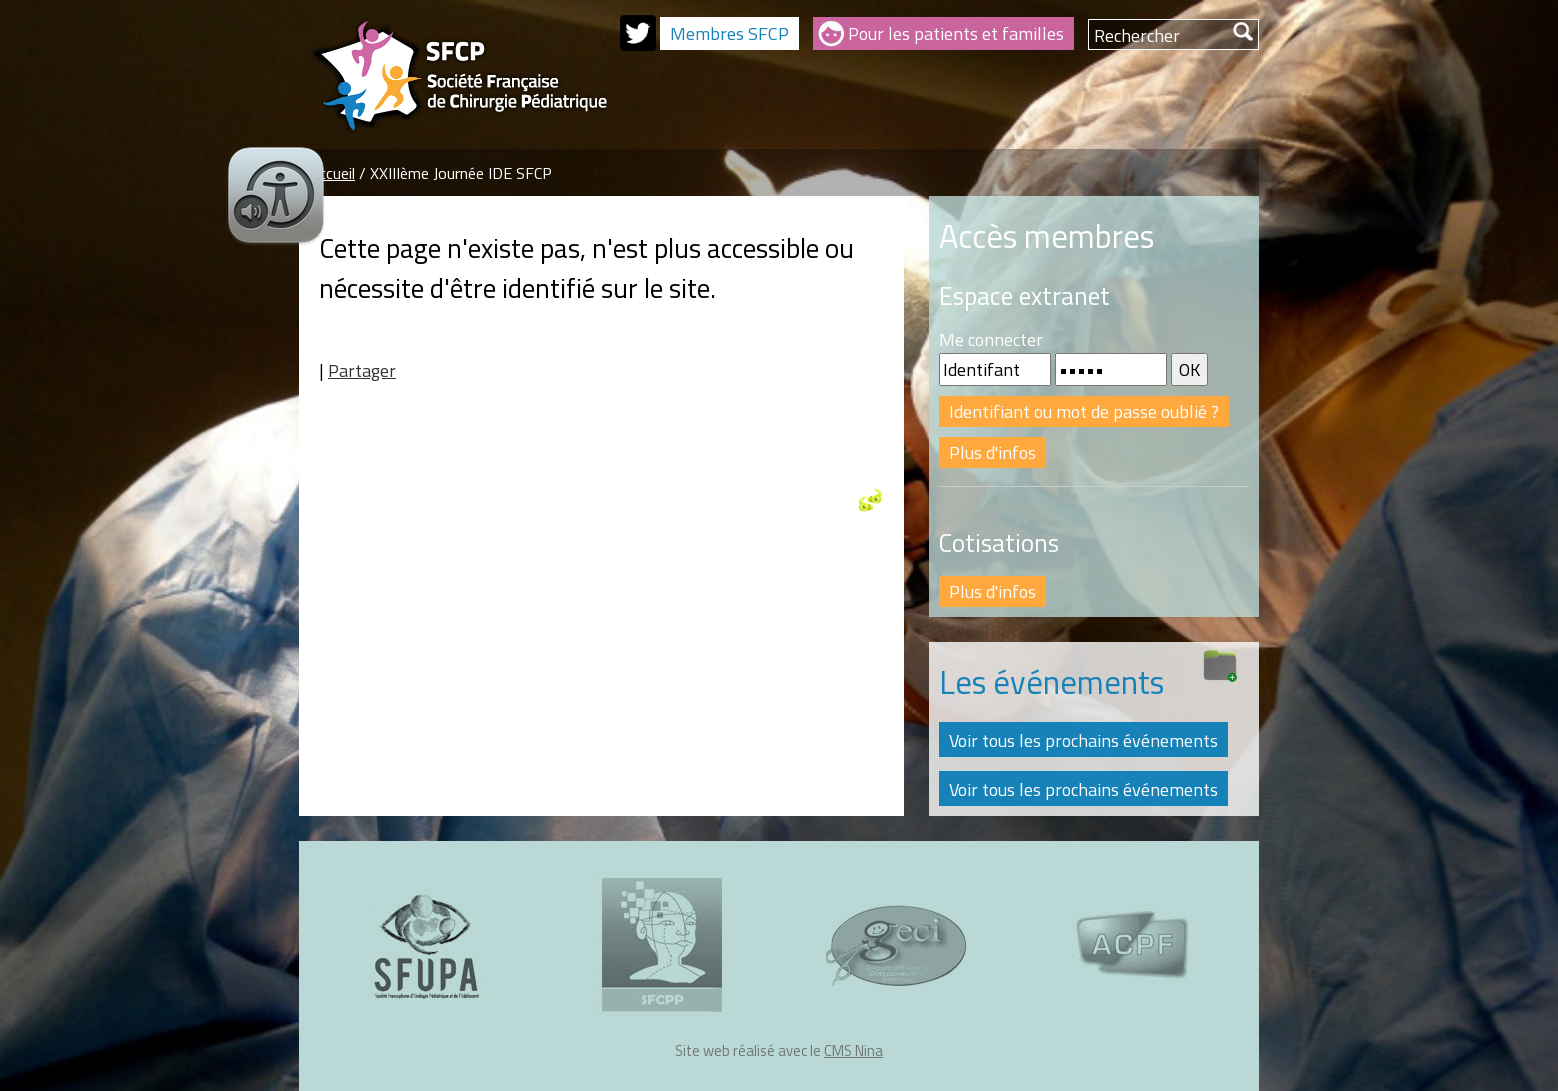 The width and height of the screenshot is (1558, 1091). Describe the element at coordinates (870, 500) in the screenshot. I see `beats fit pro earbuds in volt yellow` at that location.